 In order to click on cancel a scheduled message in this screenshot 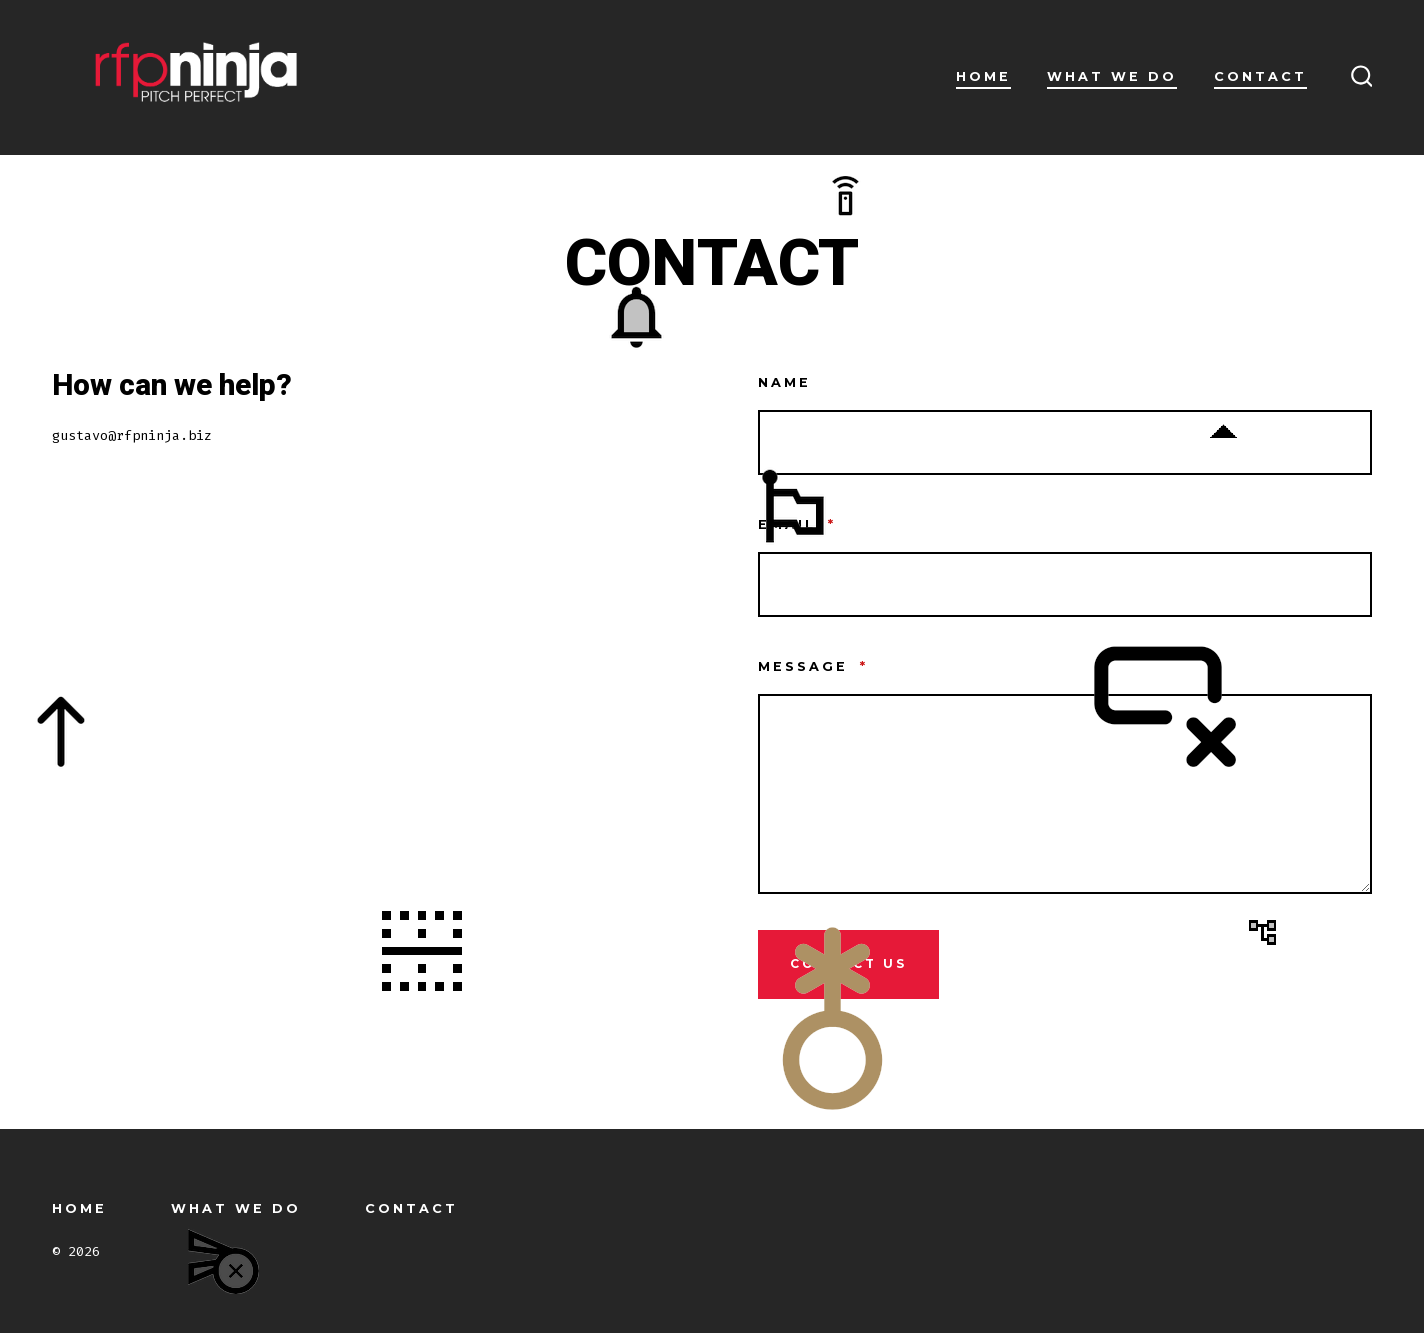, I will do `click(222, 1257)`.